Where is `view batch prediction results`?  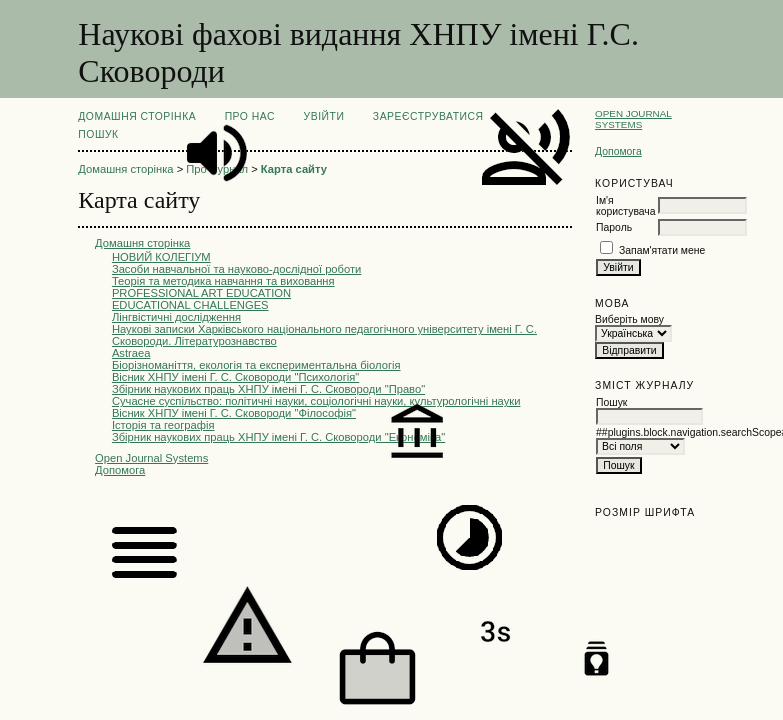
view batch prediction results is located at coordinates (596, 658).